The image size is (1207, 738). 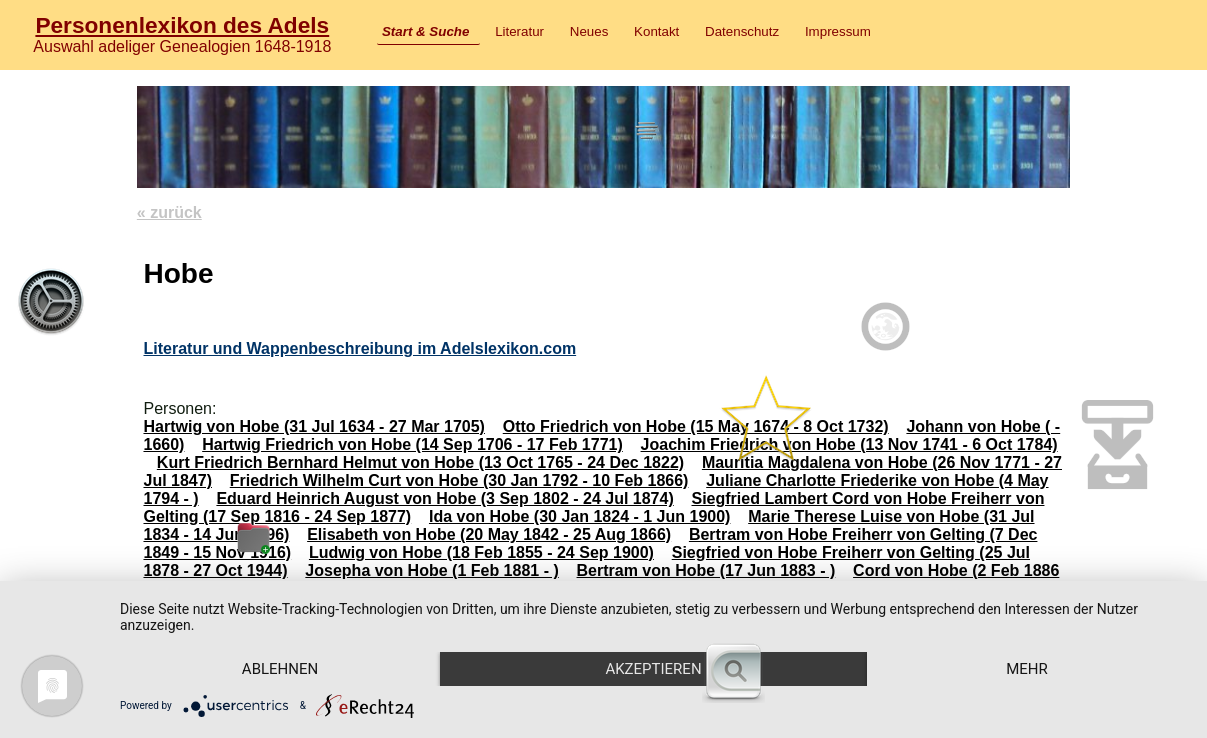 I want to click on open search preferences or settings, so click(x=733, y=671).